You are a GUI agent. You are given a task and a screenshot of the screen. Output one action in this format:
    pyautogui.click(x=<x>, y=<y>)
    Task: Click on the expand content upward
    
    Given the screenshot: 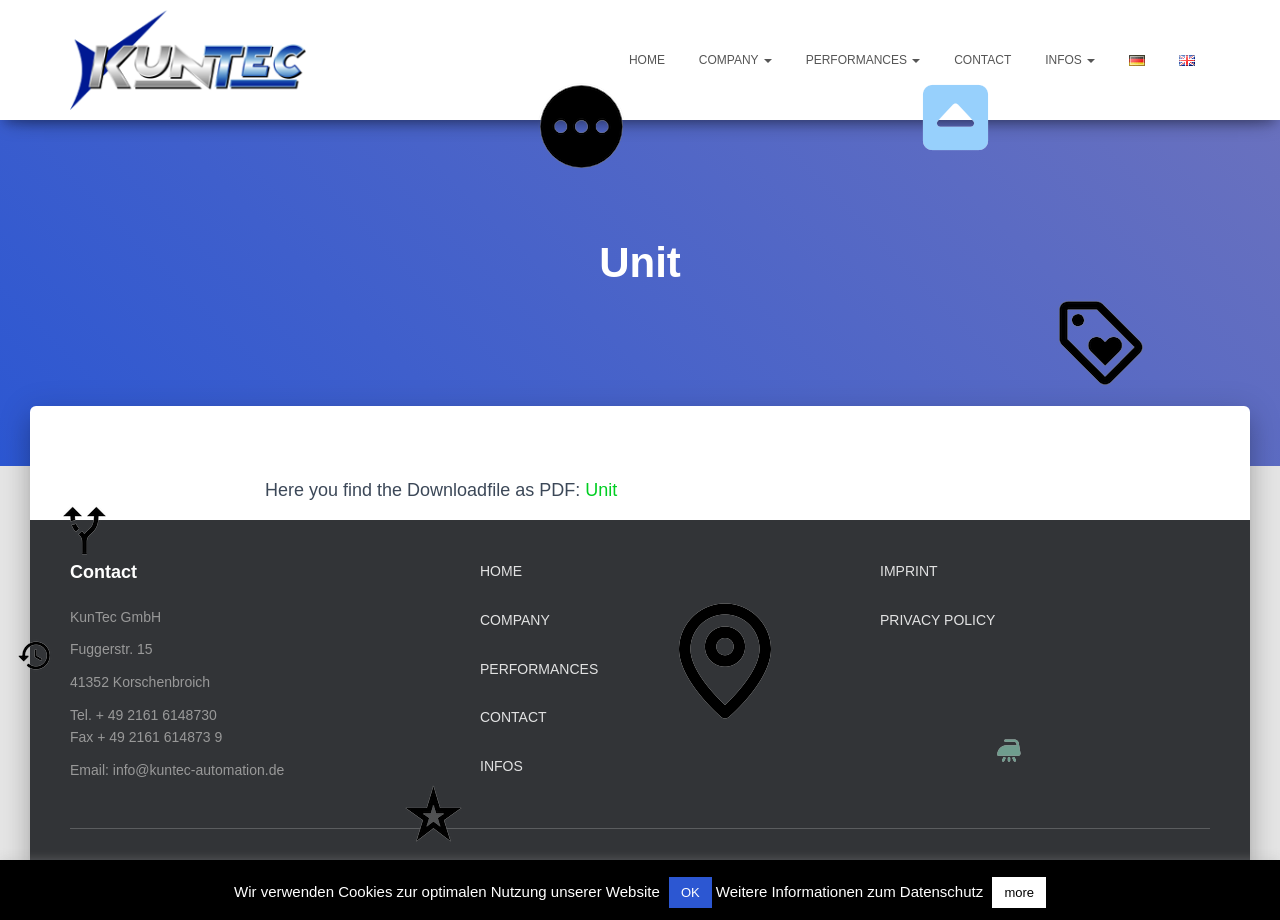 What is the action you would take?
    pyautogui.click(x=955, y=117)
    